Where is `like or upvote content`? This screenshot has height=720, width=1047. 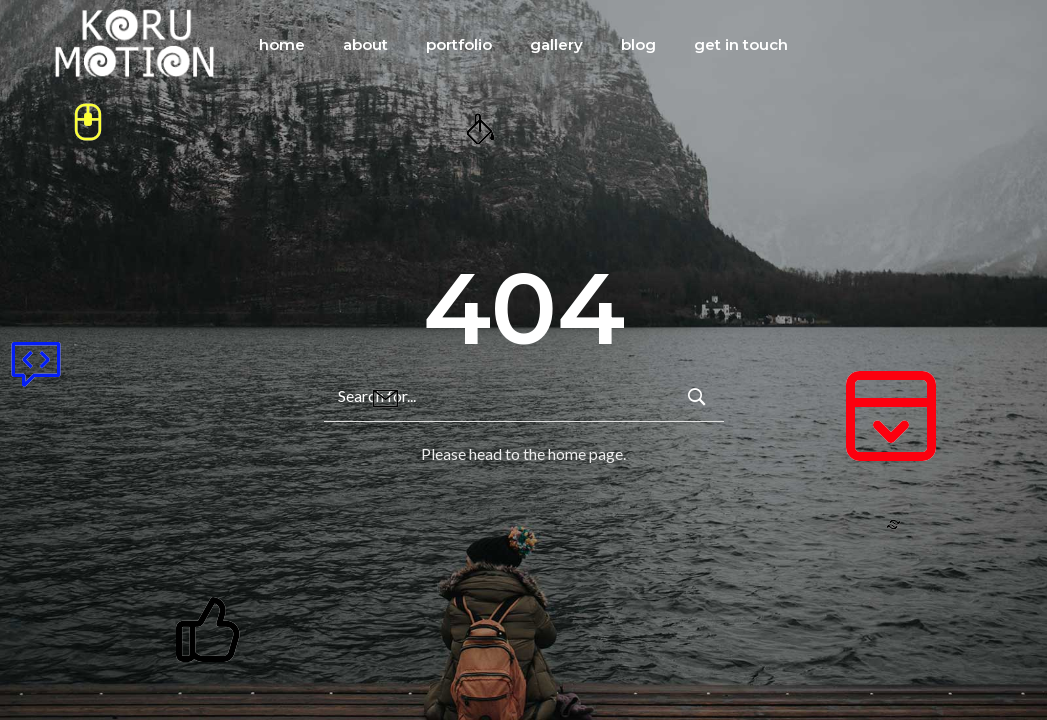 like or upvote content is located at coordinates (209, 629).